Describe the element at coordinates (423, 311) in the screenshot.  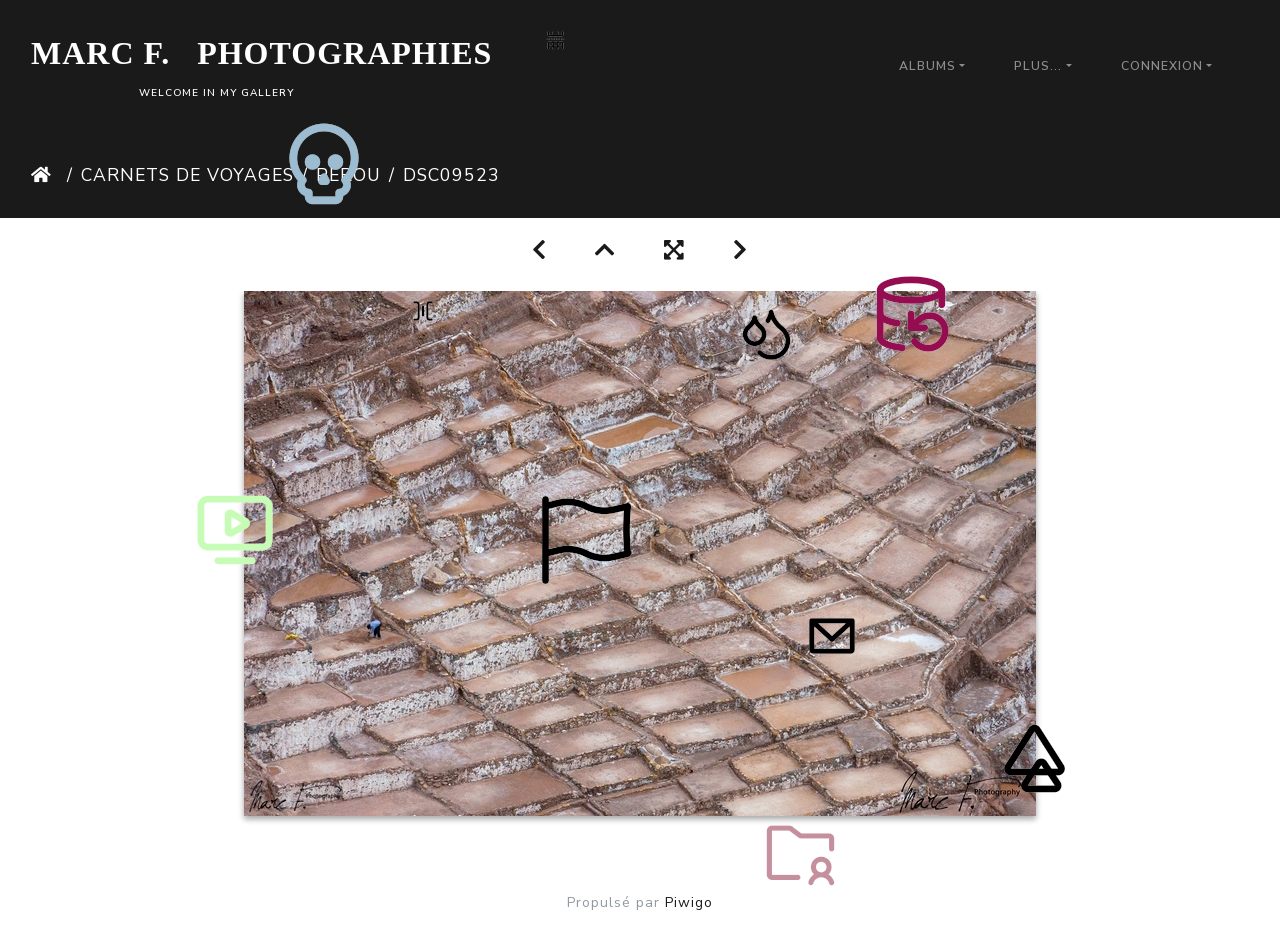
I see `adjust horizontal spacing between elements` at that location.